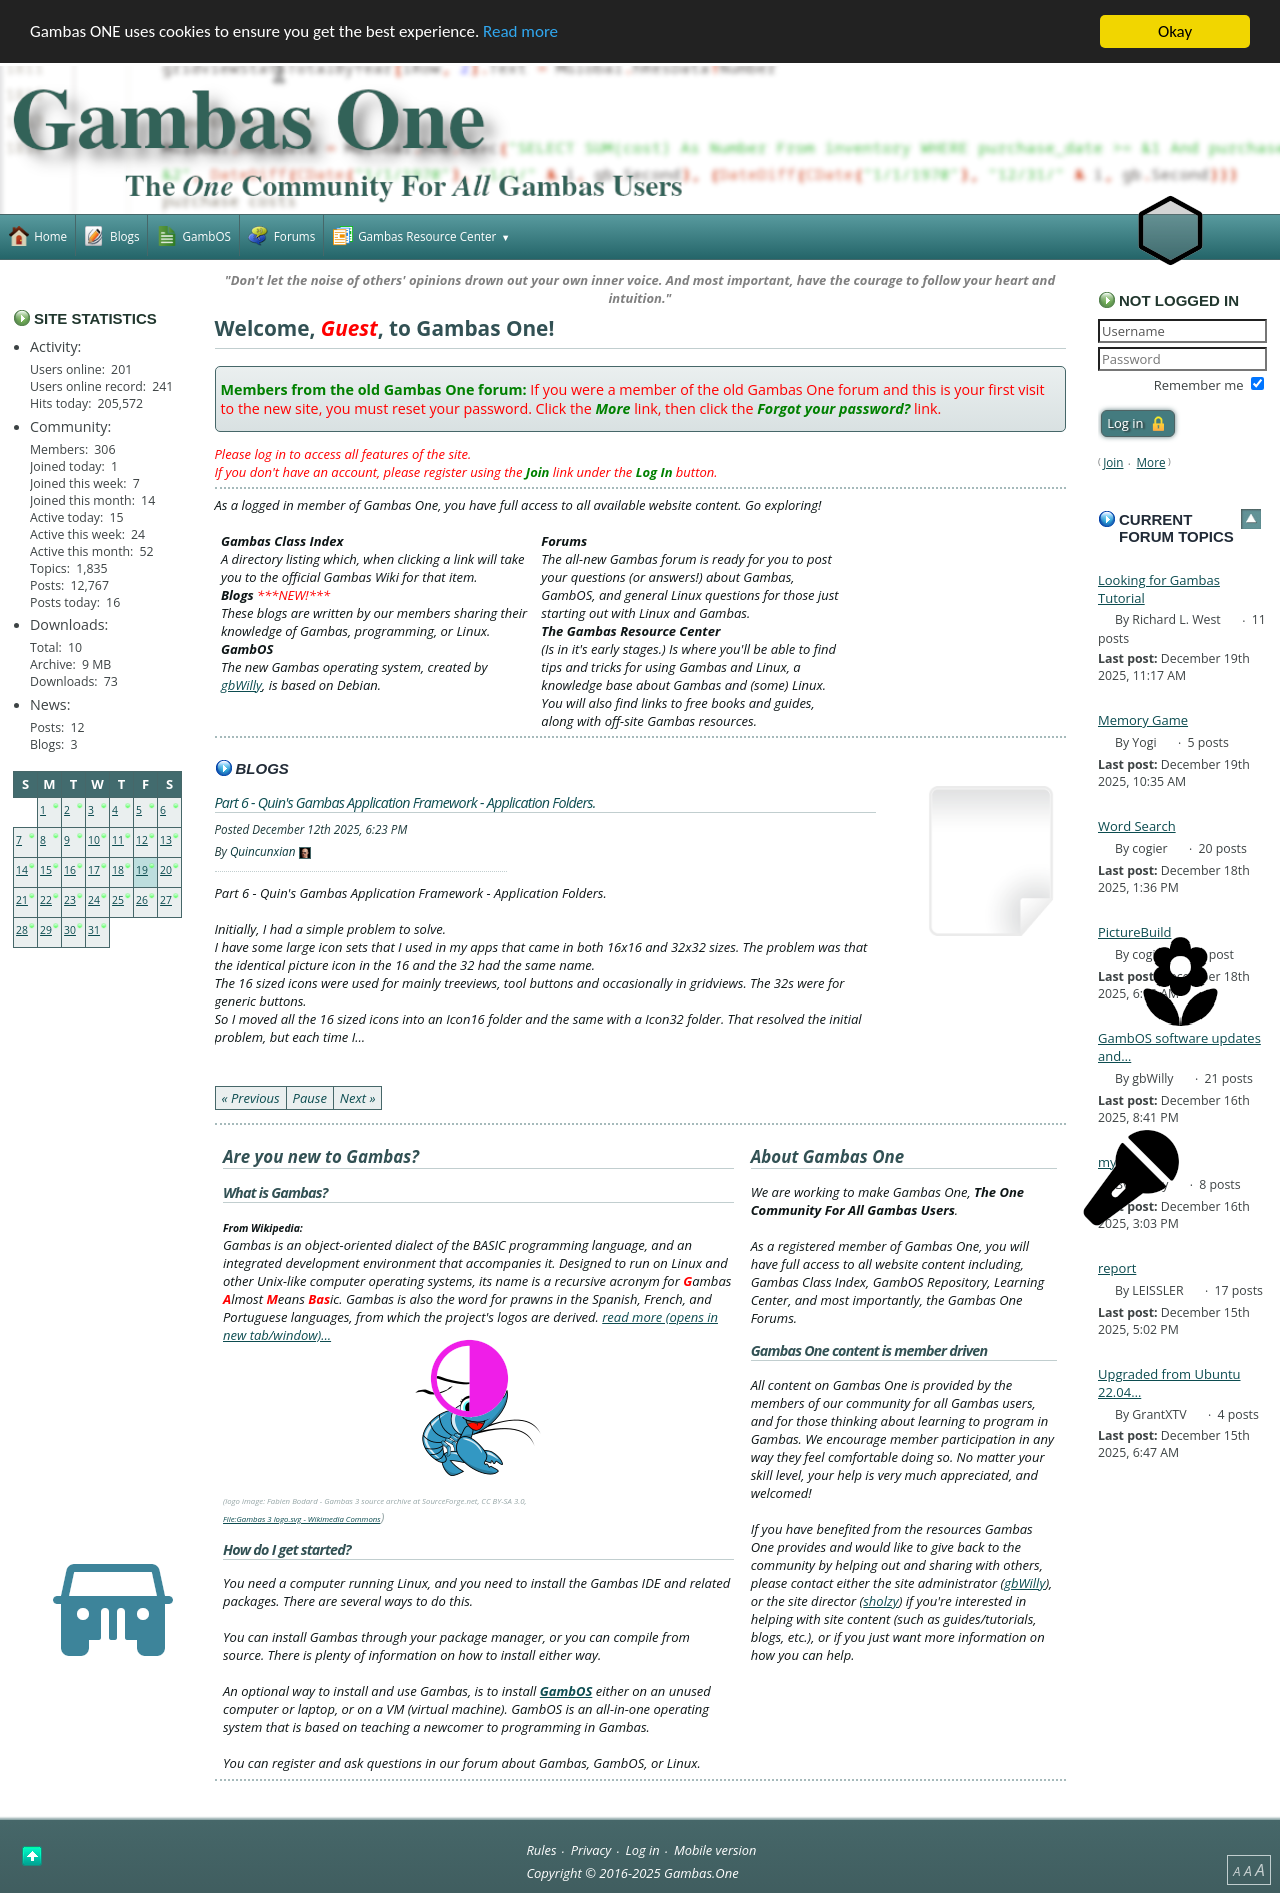  I want to click on find nearby florists or flower shops, so click(1180, 983).